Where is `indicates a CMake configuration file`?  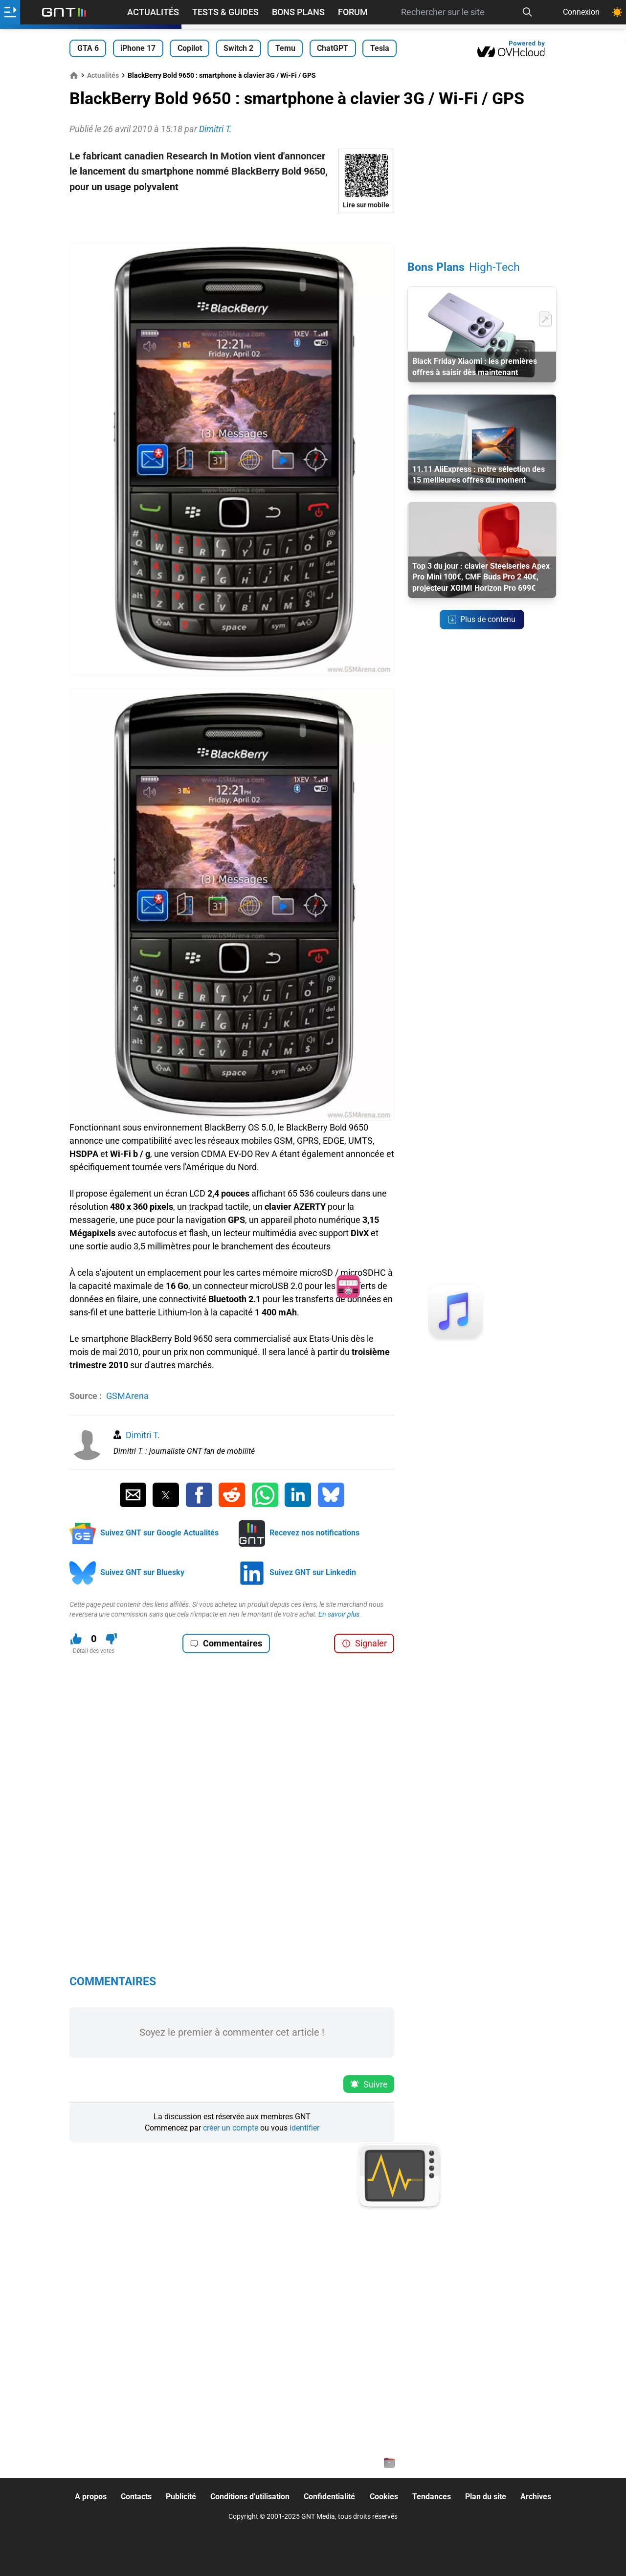 indicates a CMake configuration file is located at coordinates (545, 319).